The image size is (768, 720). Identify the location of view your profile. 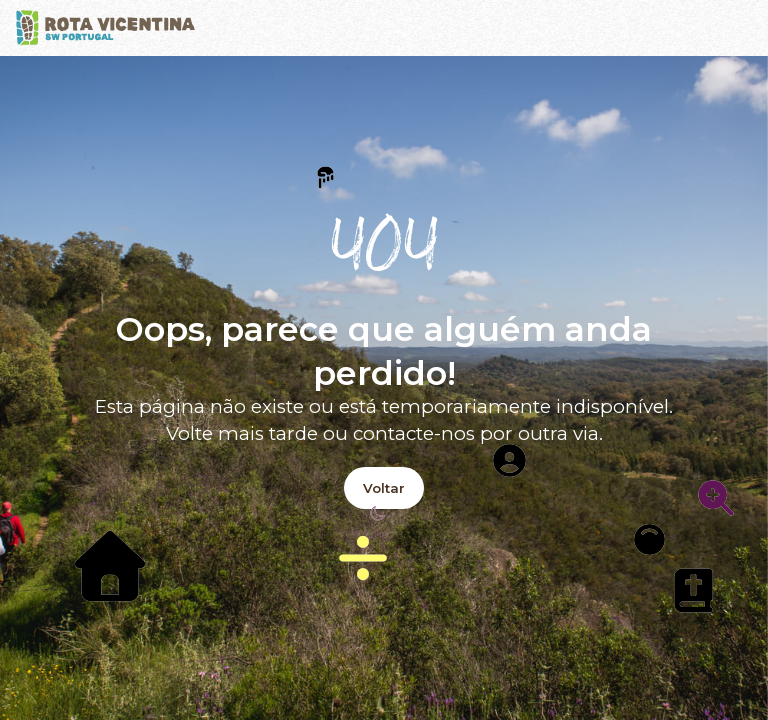
(509, 460).